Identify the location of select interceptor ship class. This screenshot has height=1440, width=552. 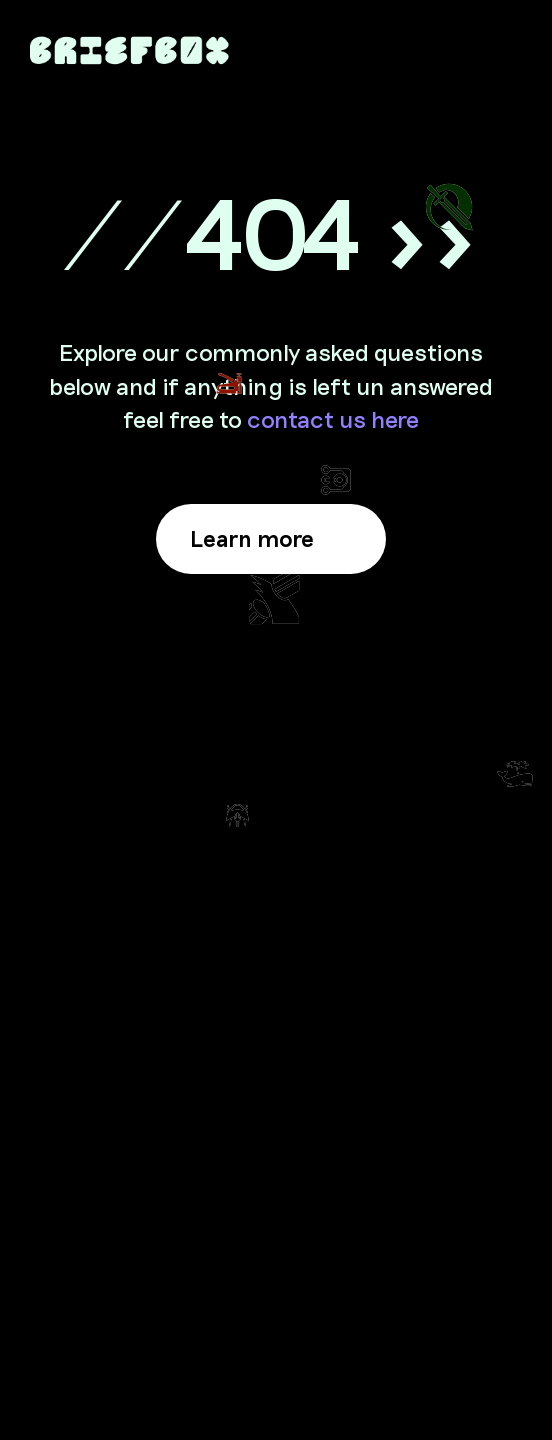
(237, 815).